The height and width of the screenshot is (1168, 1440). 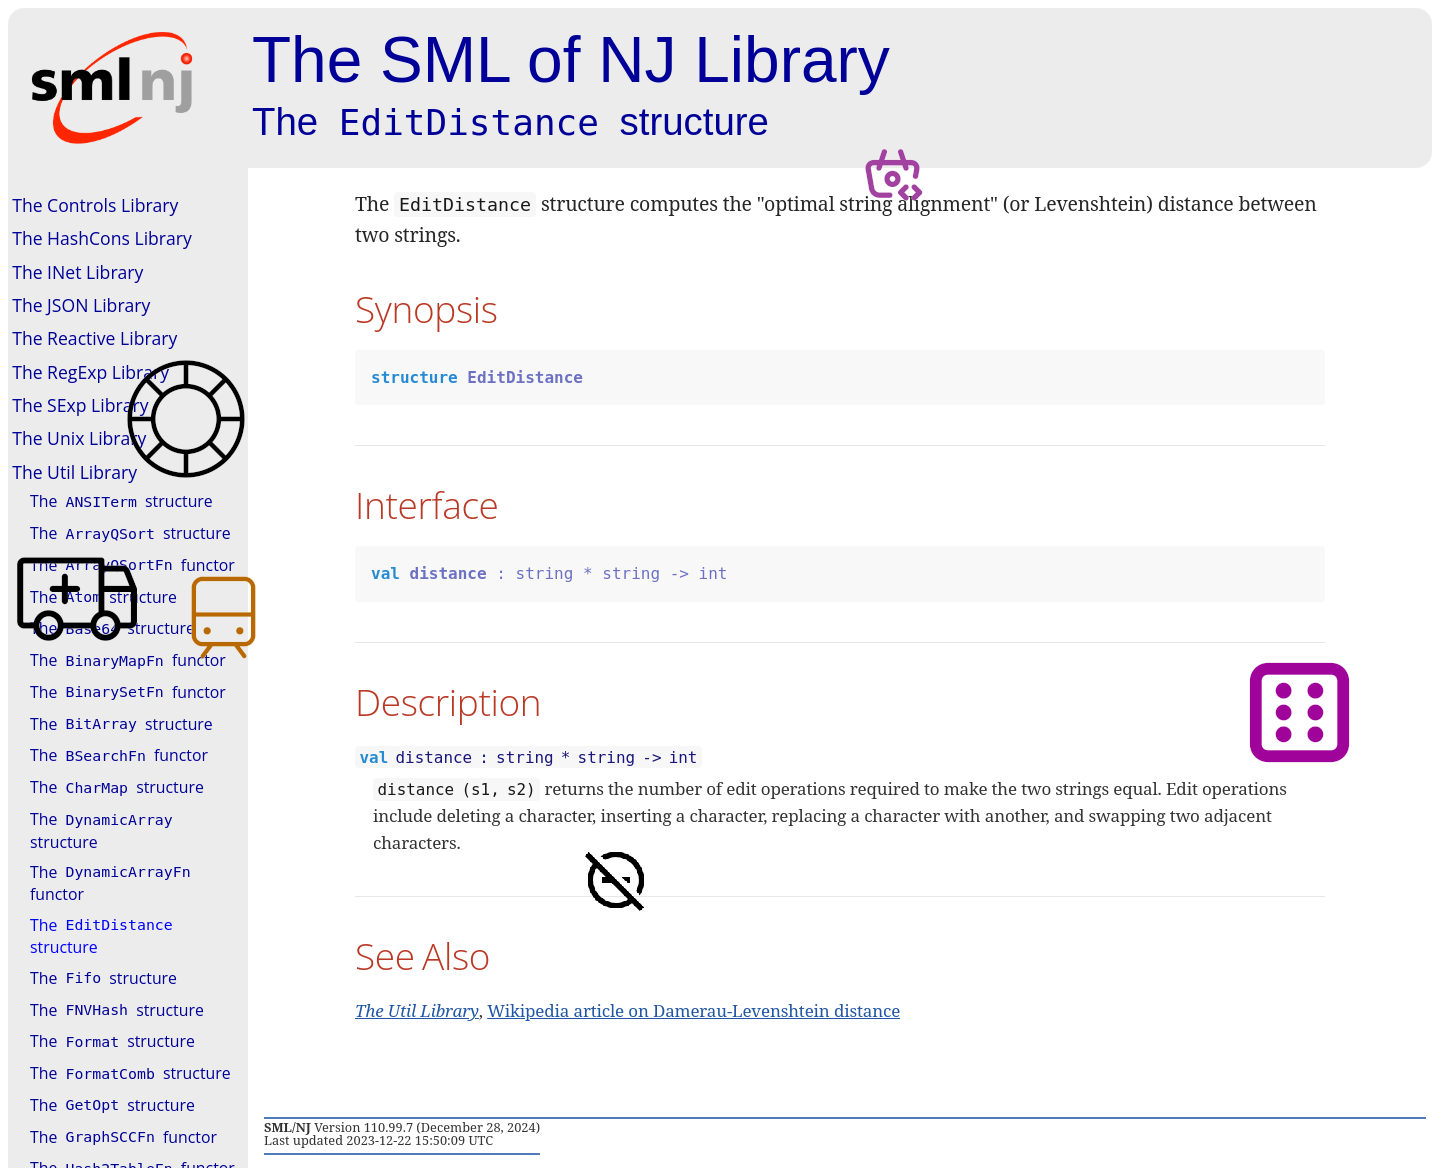 I want to click on access casino or gambling games, so click(x=186, y=419).